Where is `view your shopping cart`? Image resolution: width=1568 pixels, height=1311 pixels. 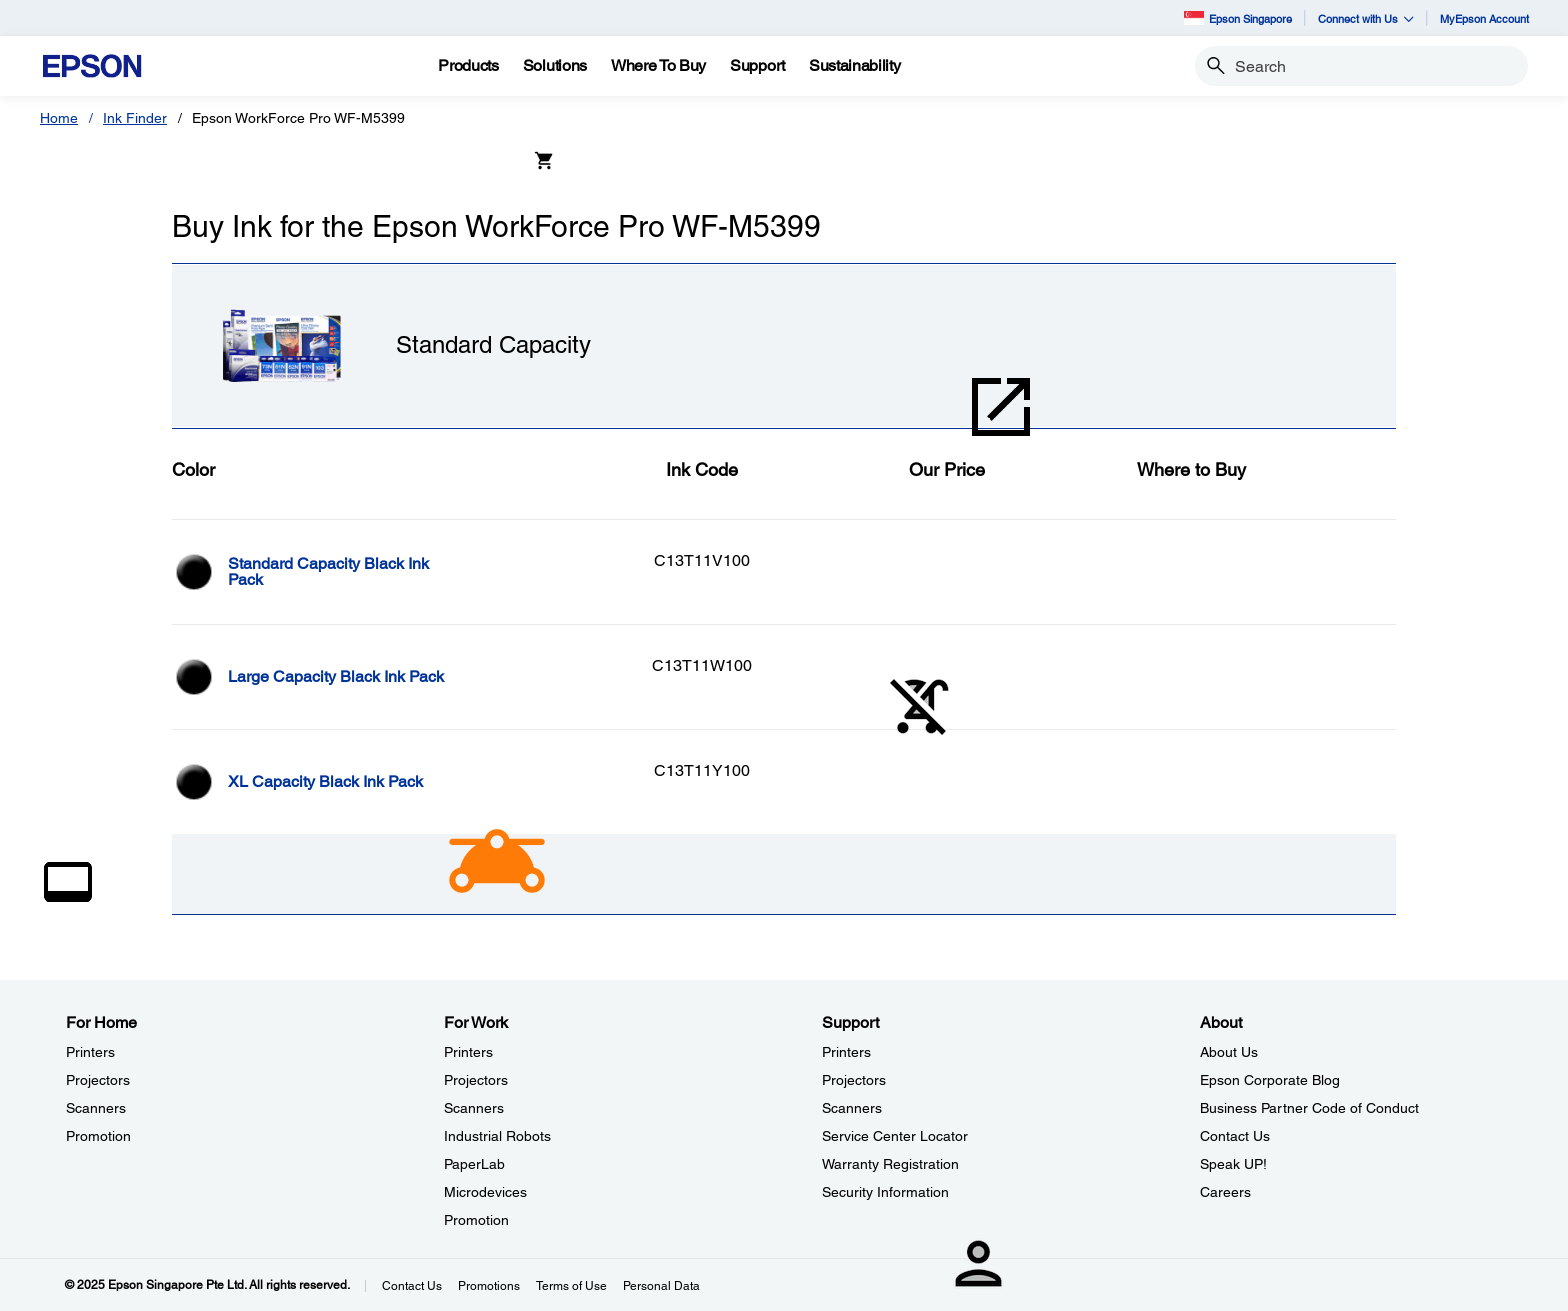
view your shopping cart is located at coordinates (544, 160).